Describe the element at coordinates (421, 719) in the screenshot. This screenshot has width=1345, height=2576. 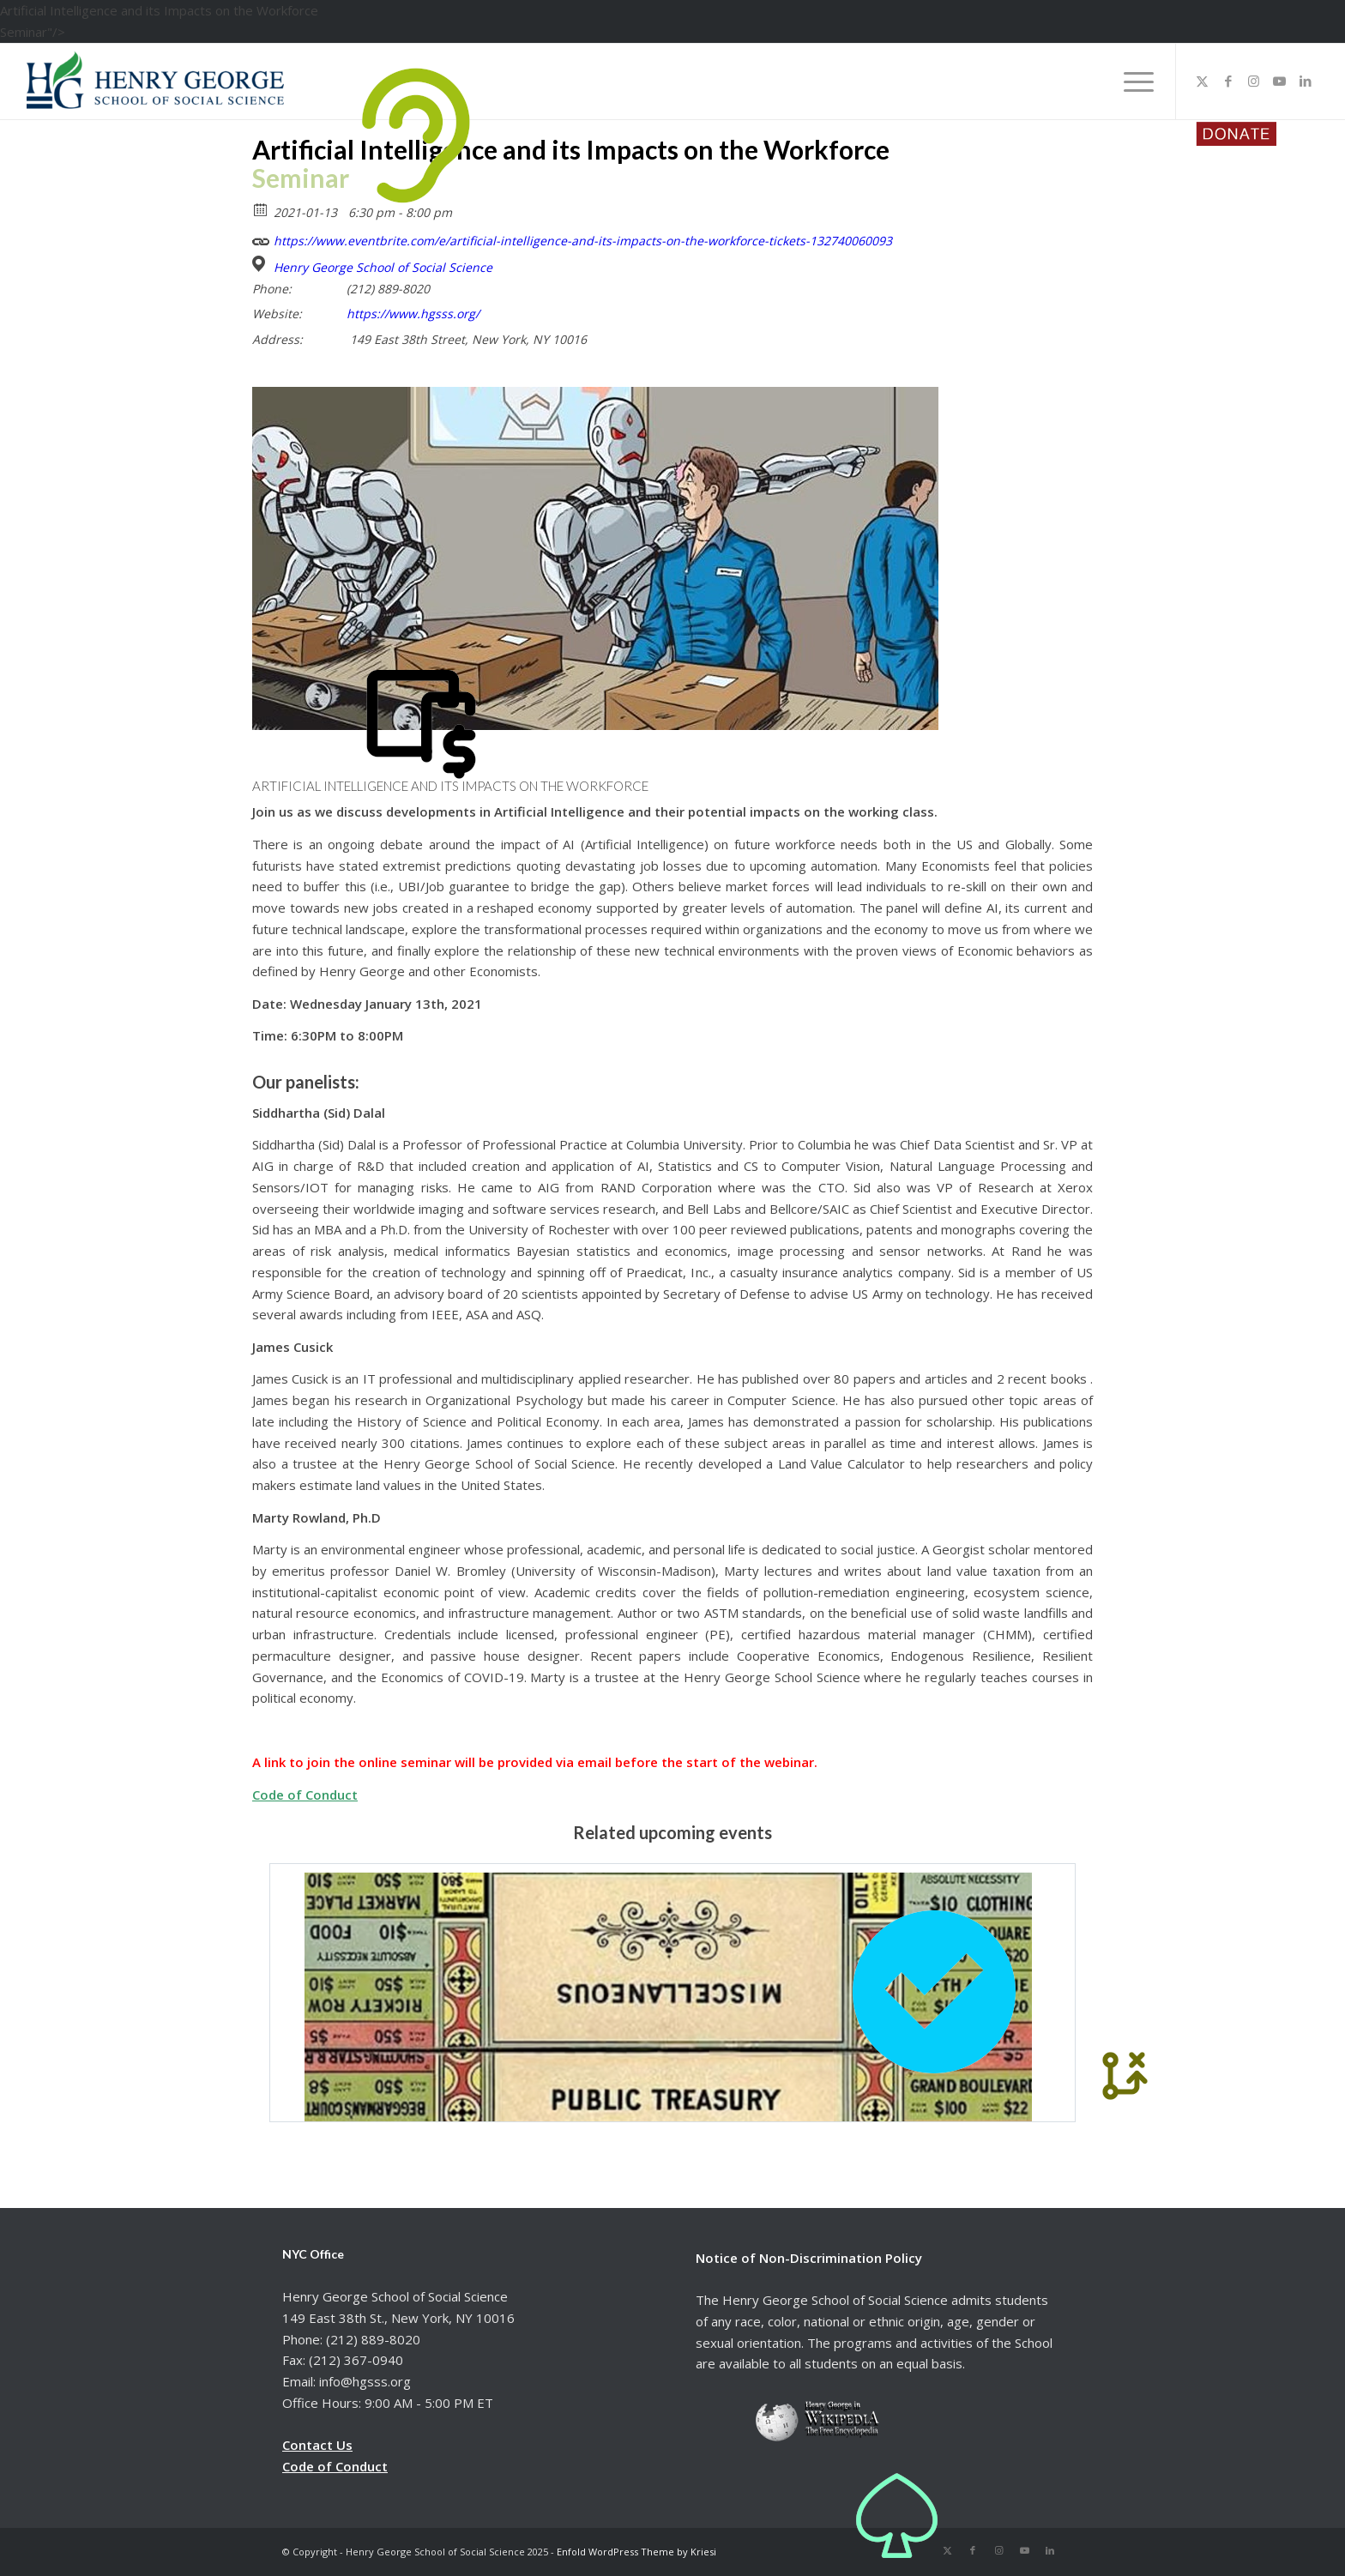
I see `manage device payment or subscription` at that location.